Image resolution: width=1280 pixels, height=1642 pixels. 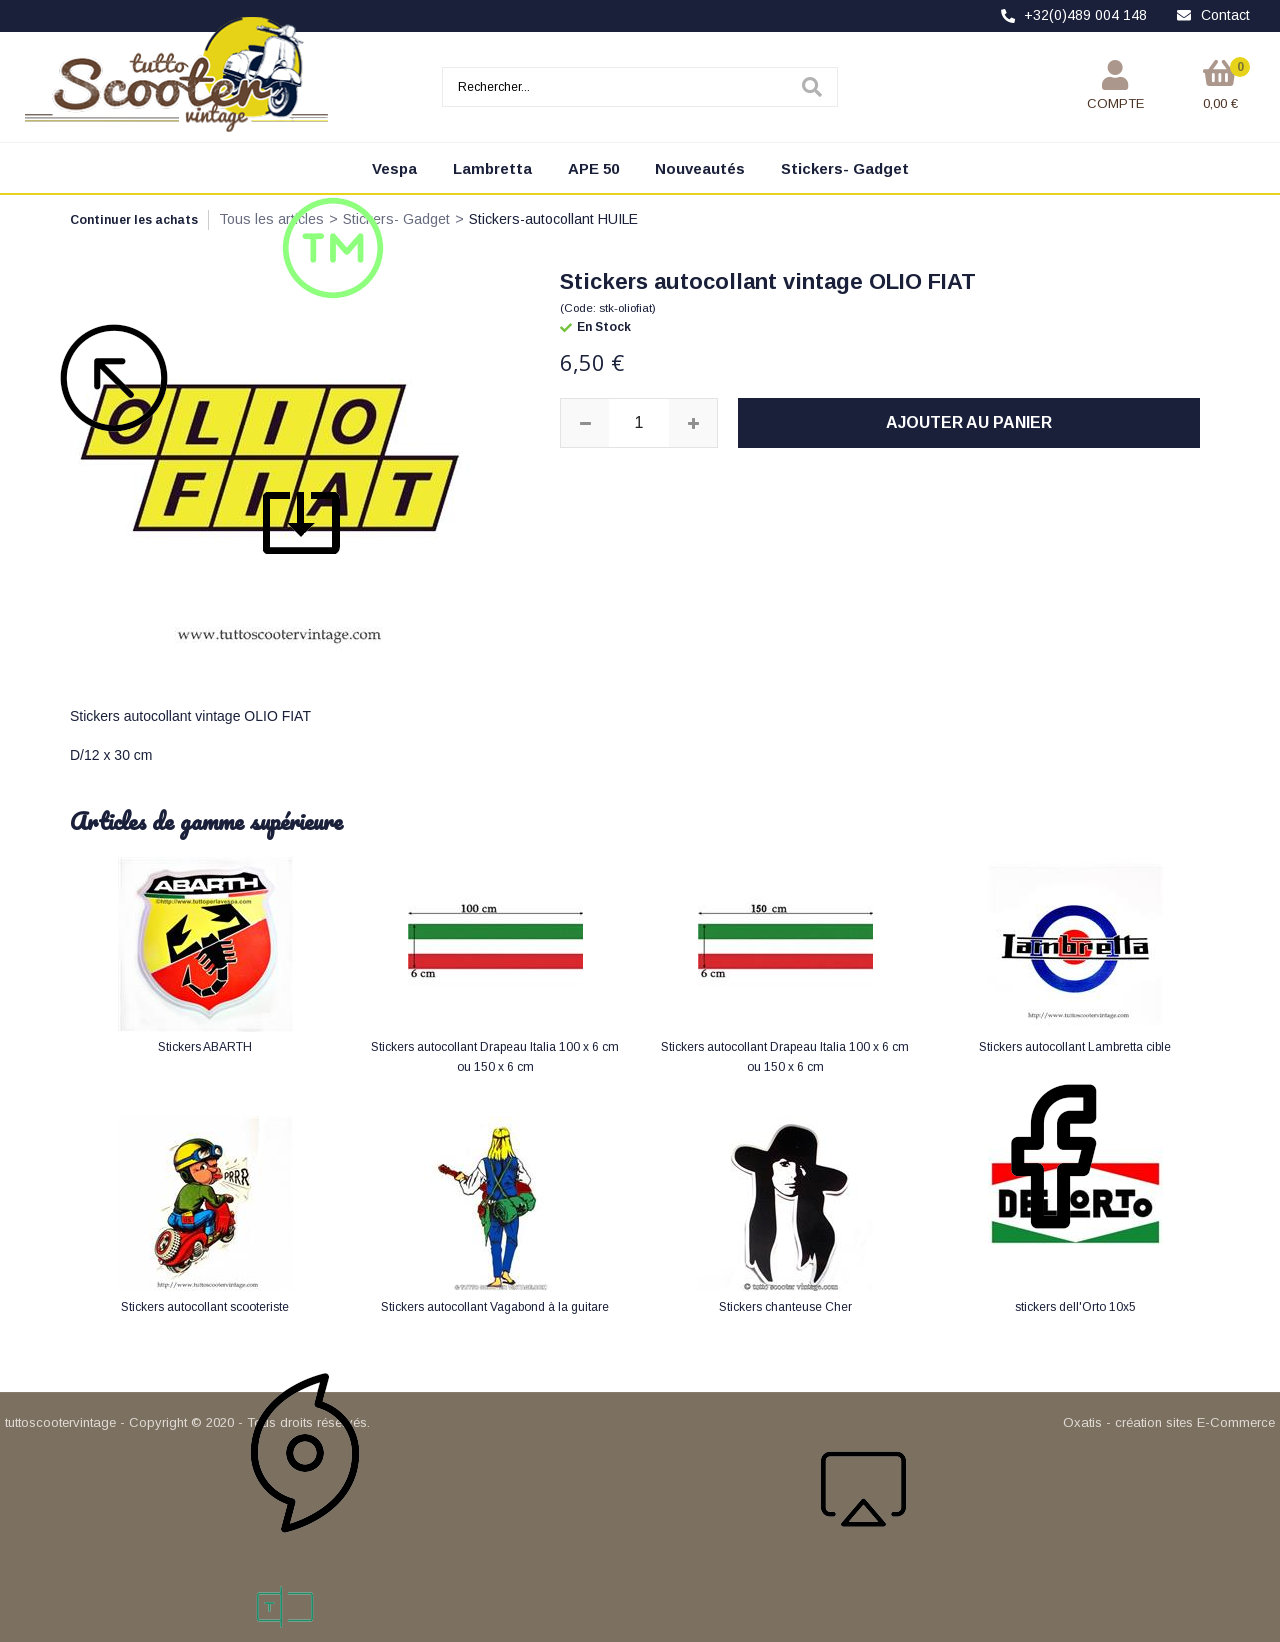 What do you see at coordinates (1050, 1156) in the screenshot?
I see `open Facebook app` at bounding box center [1050, 1156].